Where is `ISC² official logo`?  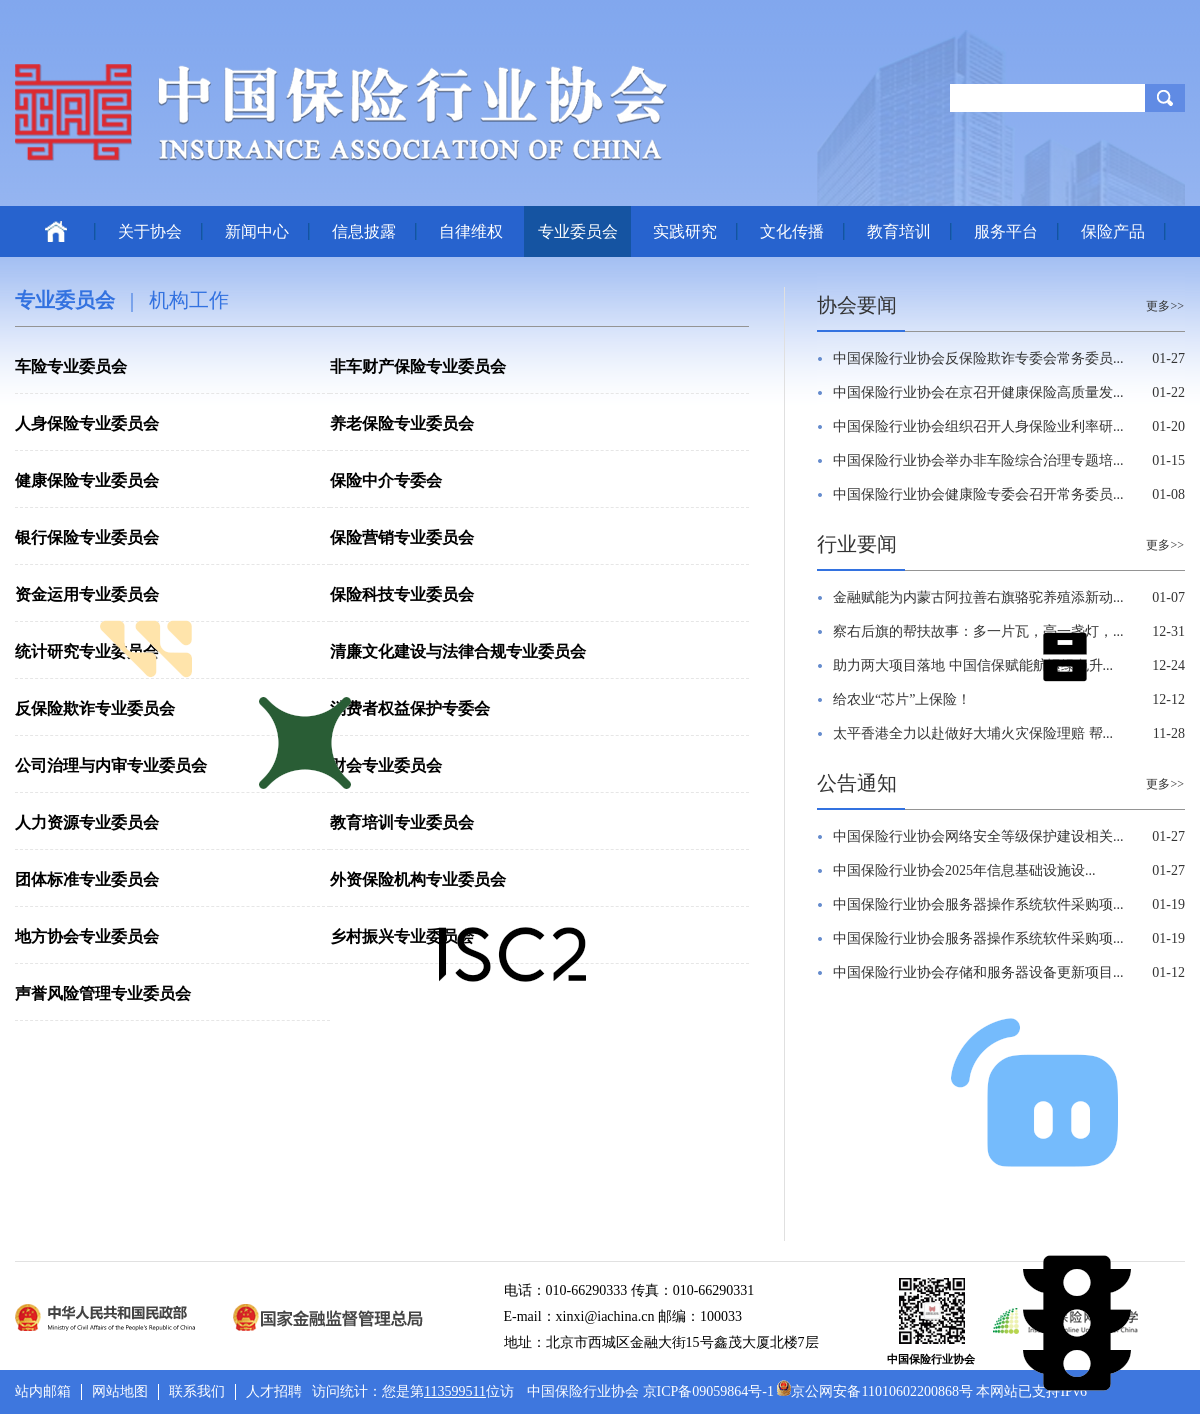 ISC² official logo is located at coordinates (512, 954).